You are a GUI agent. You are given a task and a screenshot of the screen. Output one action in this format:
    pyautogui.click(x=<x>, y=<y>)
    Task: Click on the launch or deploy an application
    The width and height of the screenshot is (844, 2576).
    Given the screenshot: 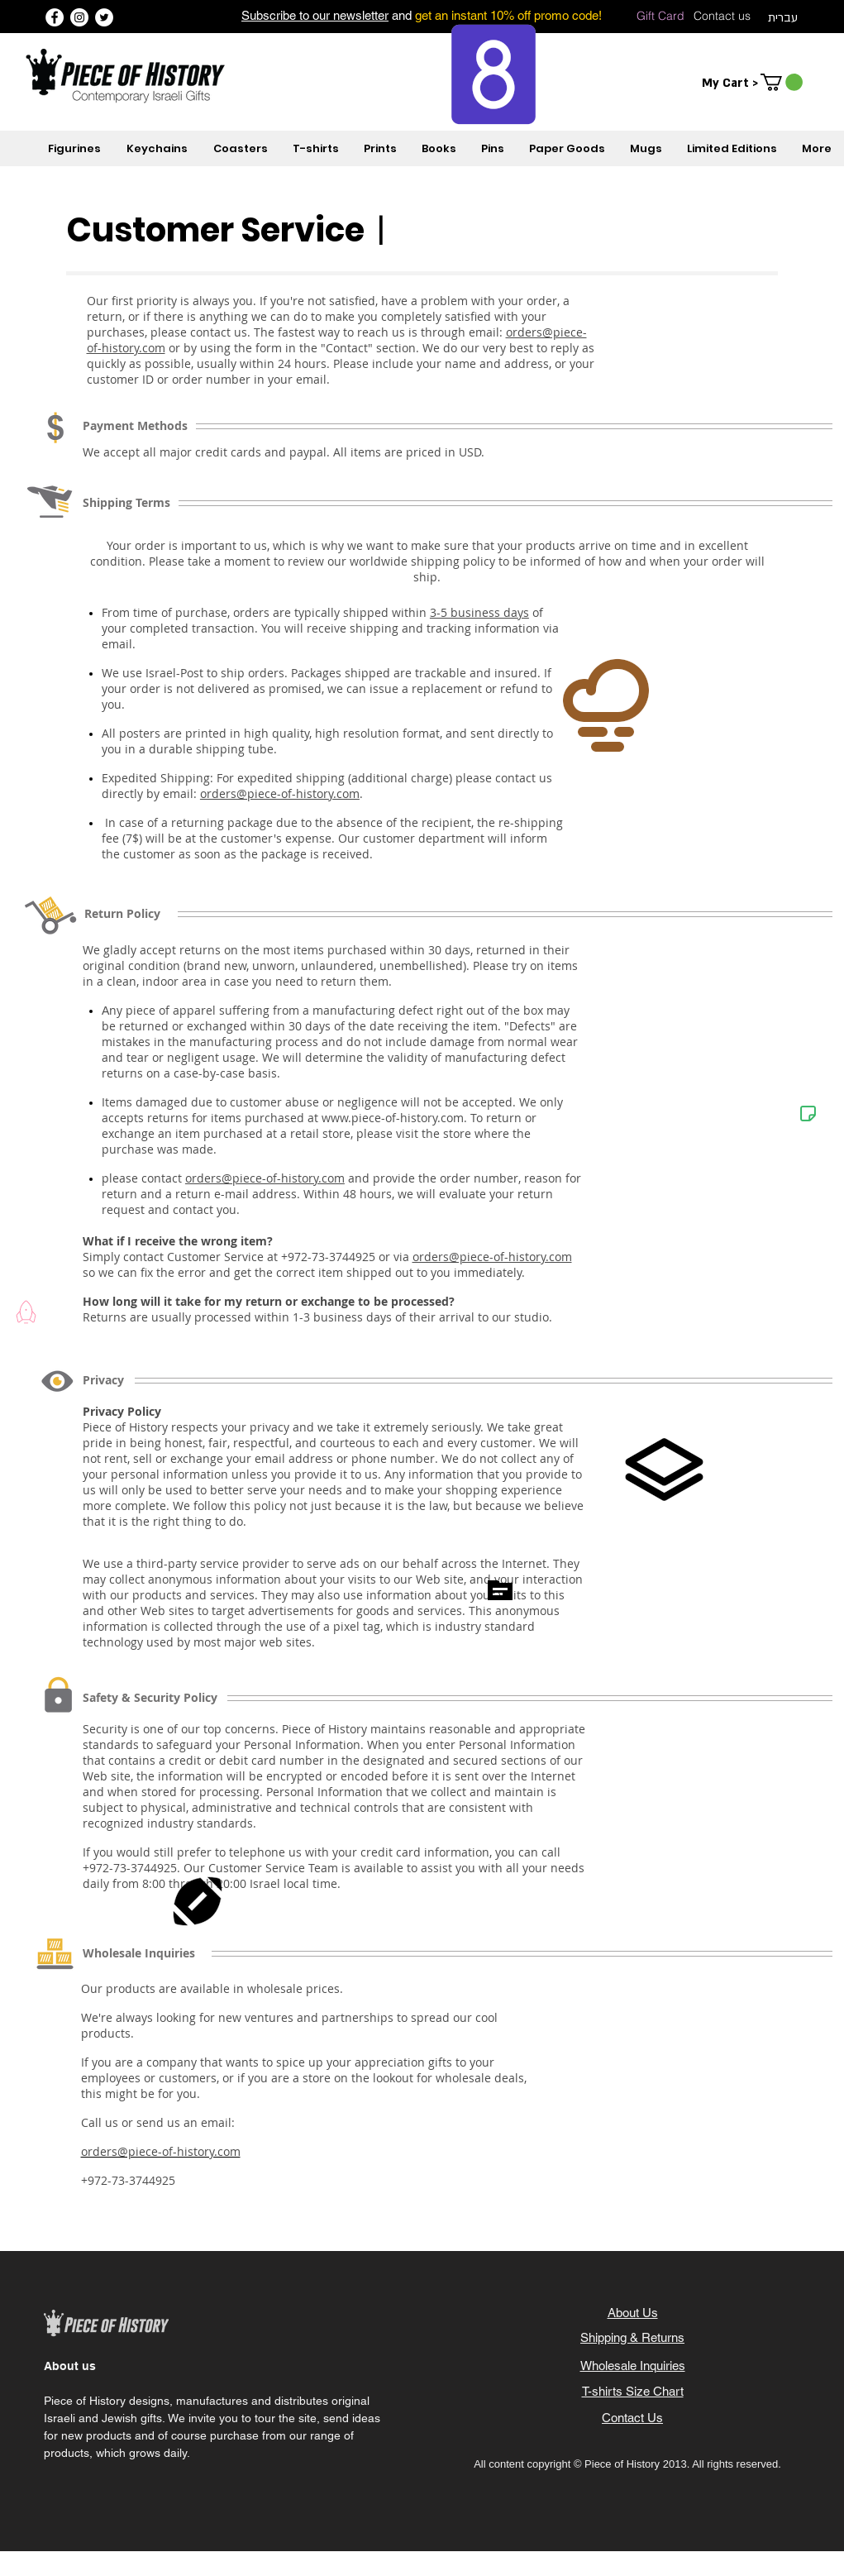 What is the action you would take?
    pyautogui.click(x=26, y=1312)
    